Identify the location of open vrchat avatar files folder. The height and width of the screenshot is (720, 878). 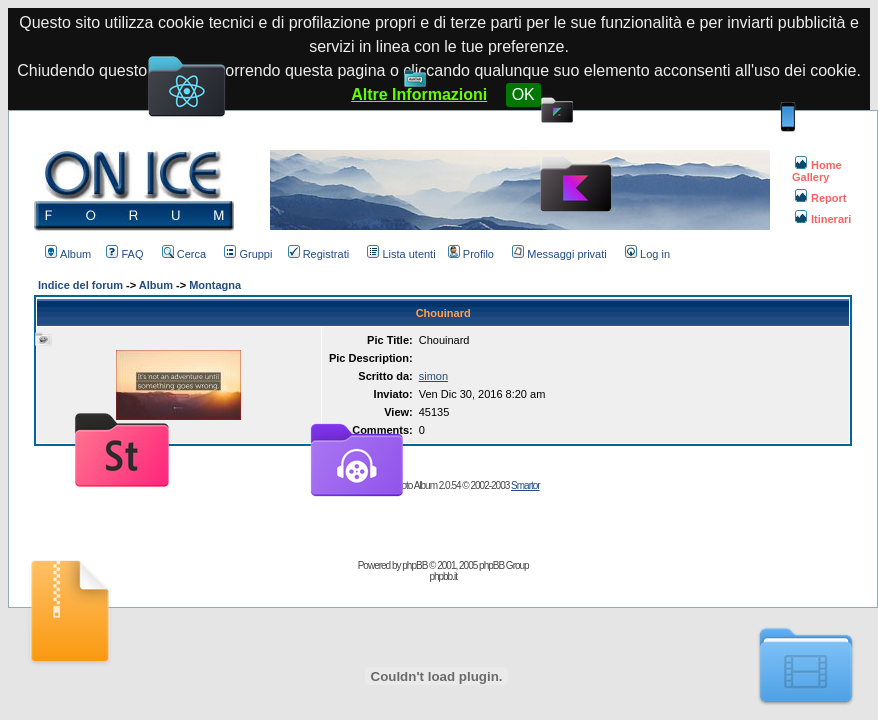
(415, 79).